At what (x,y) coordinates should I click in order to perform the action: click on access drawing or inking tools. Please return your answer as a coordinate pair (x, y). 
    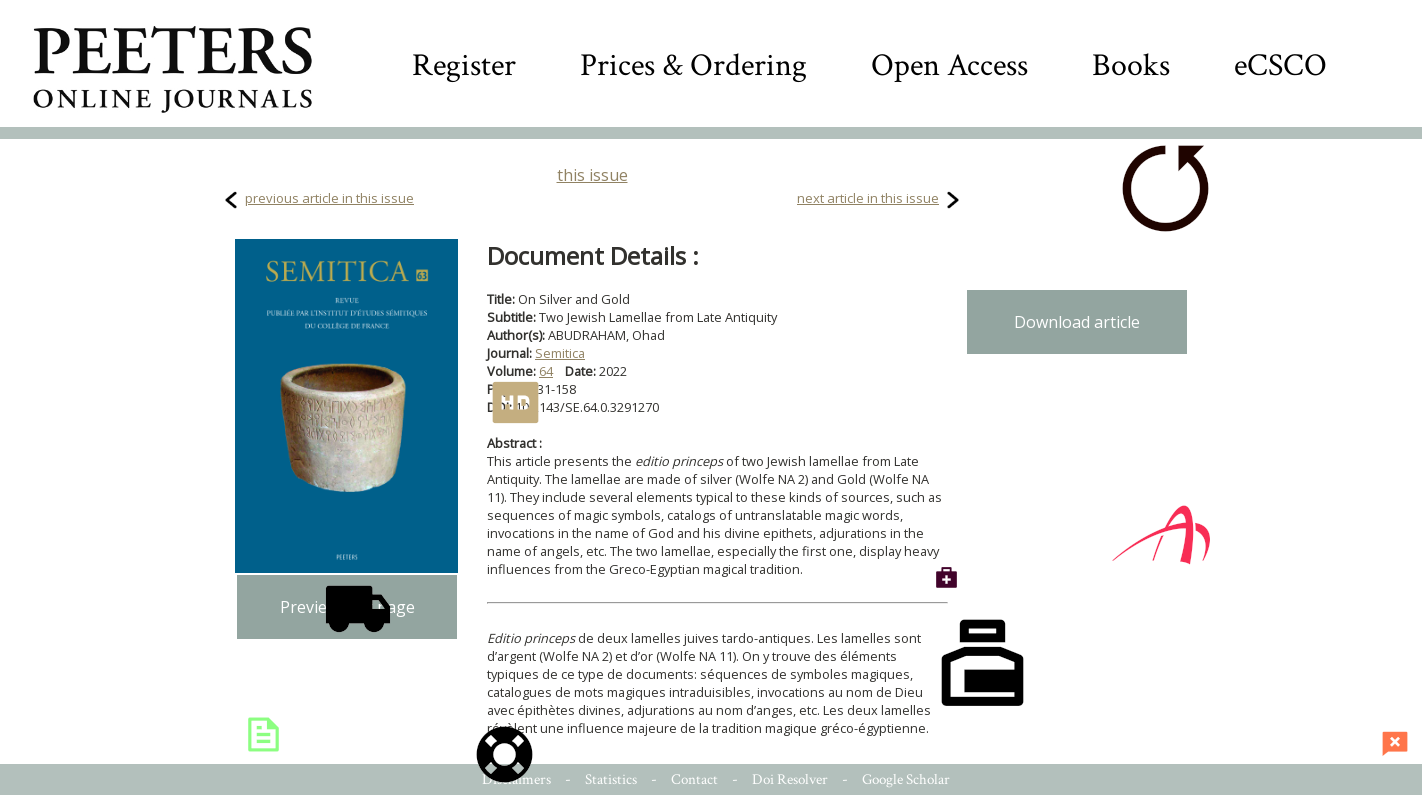
    Looking at the image, I should click on (982, 660).